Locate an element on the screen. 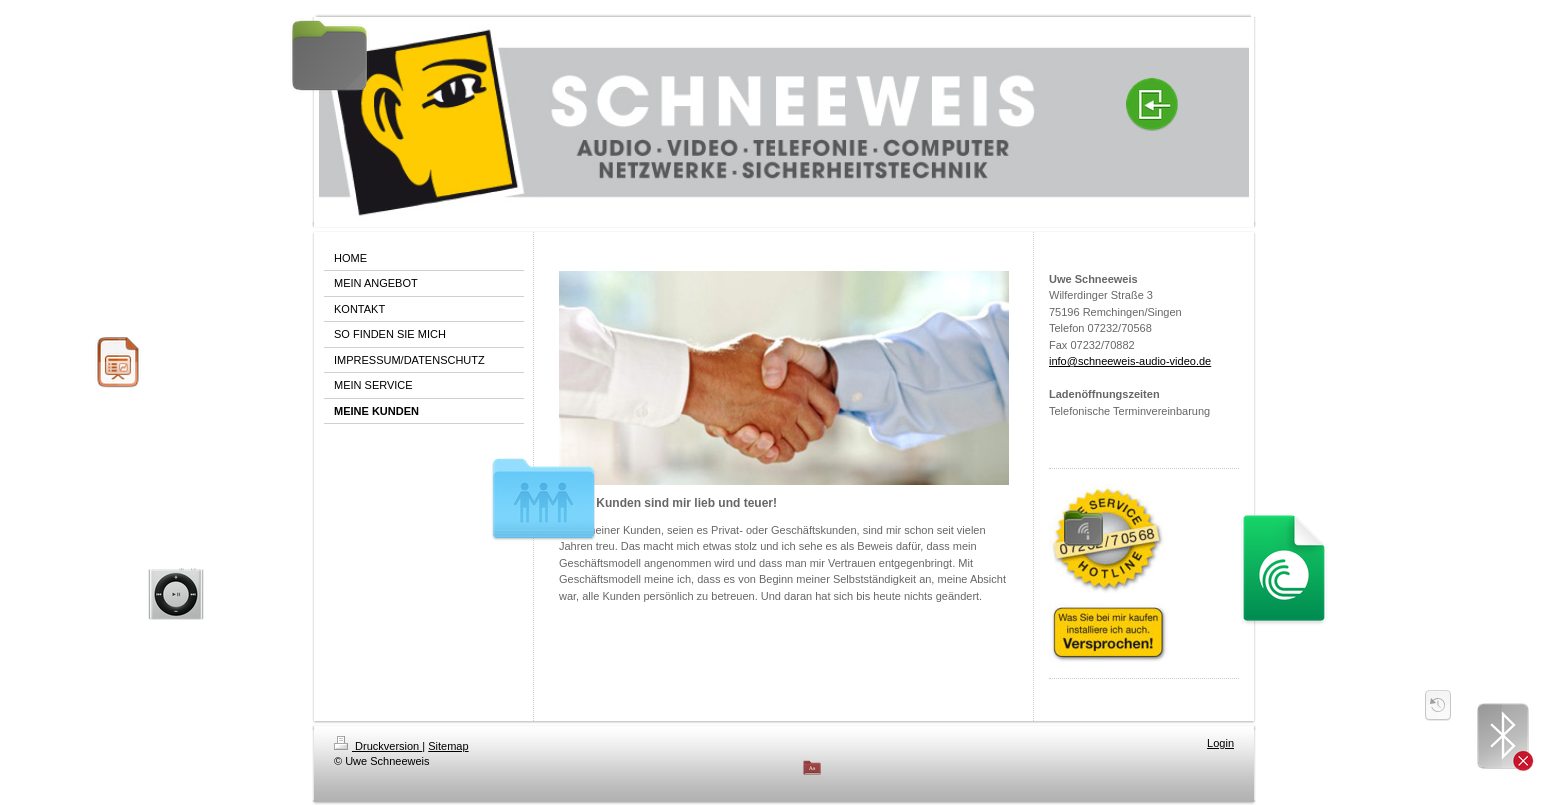 Image resolution: width=1568 pixels, height=805 pixels. open dictionary or reference folder is located at coordinates (812, 768).